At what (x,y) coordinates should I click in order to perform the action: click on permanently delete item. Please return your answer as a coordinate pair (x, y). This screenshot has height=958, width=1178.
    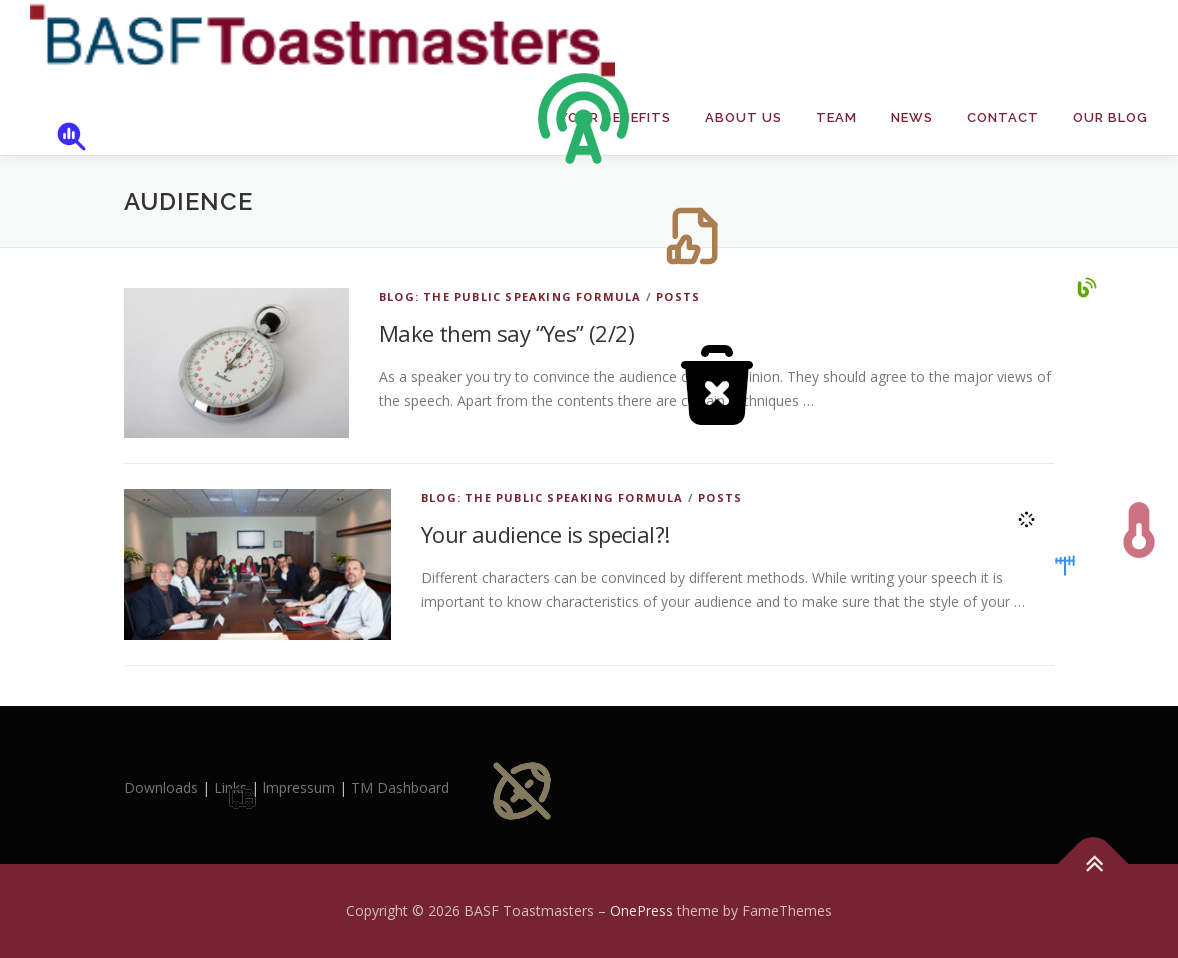
    Looking at the image, I should click on (717, 385).